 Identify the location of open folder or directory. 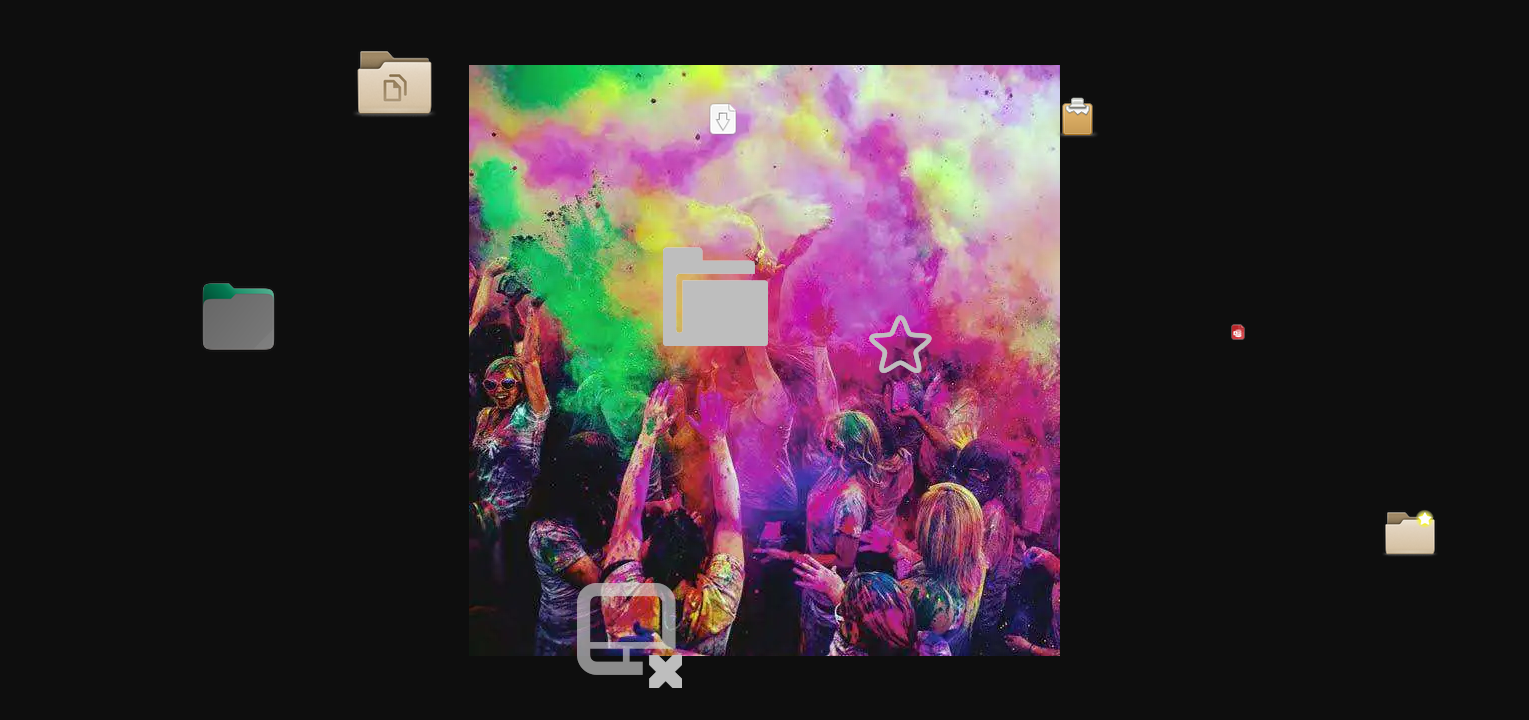
(715, 293).